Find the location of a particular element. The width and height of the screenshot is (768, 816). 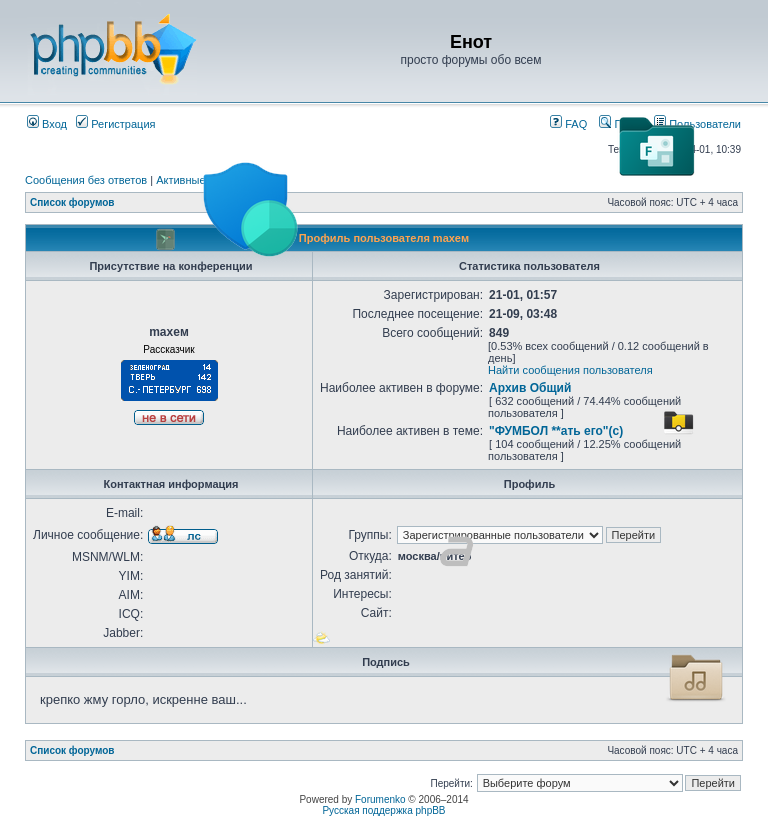

view security status or protection settings is located at coordinates (250, 209).